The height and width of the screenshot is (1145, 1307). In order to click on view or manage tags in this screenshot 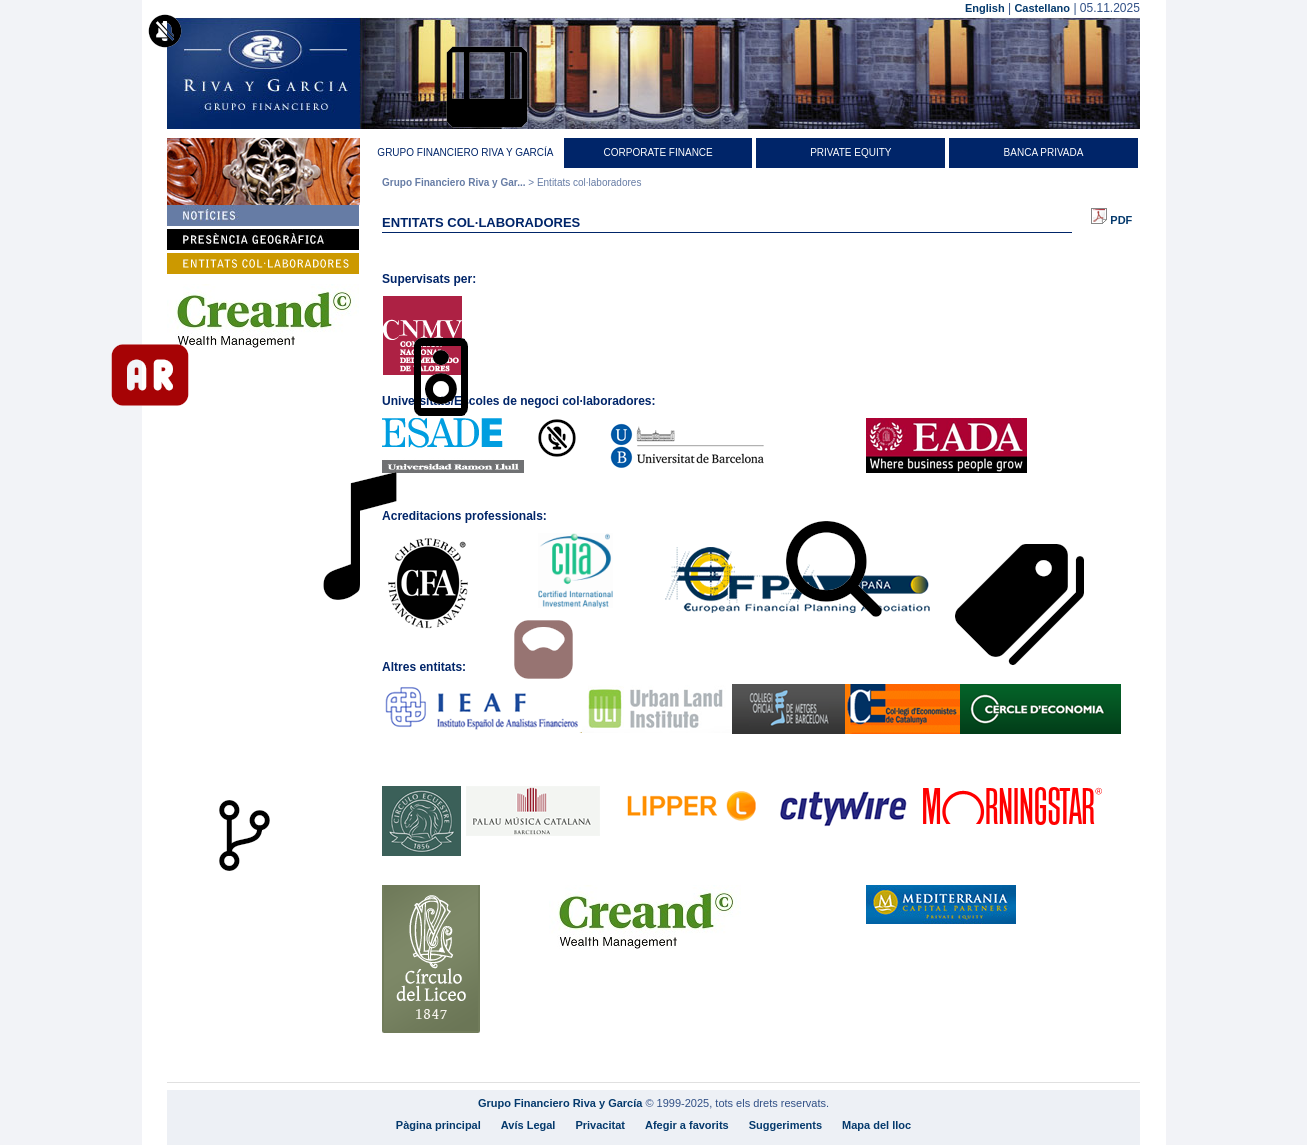, I will do `click(1019, 604)`.